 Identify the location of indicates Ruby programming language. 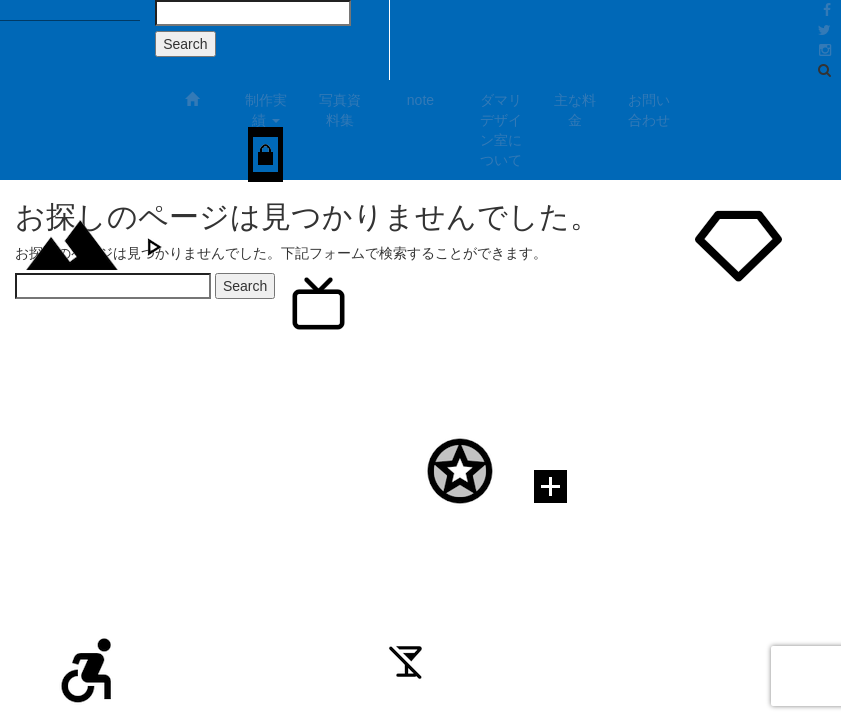
(738, 243).